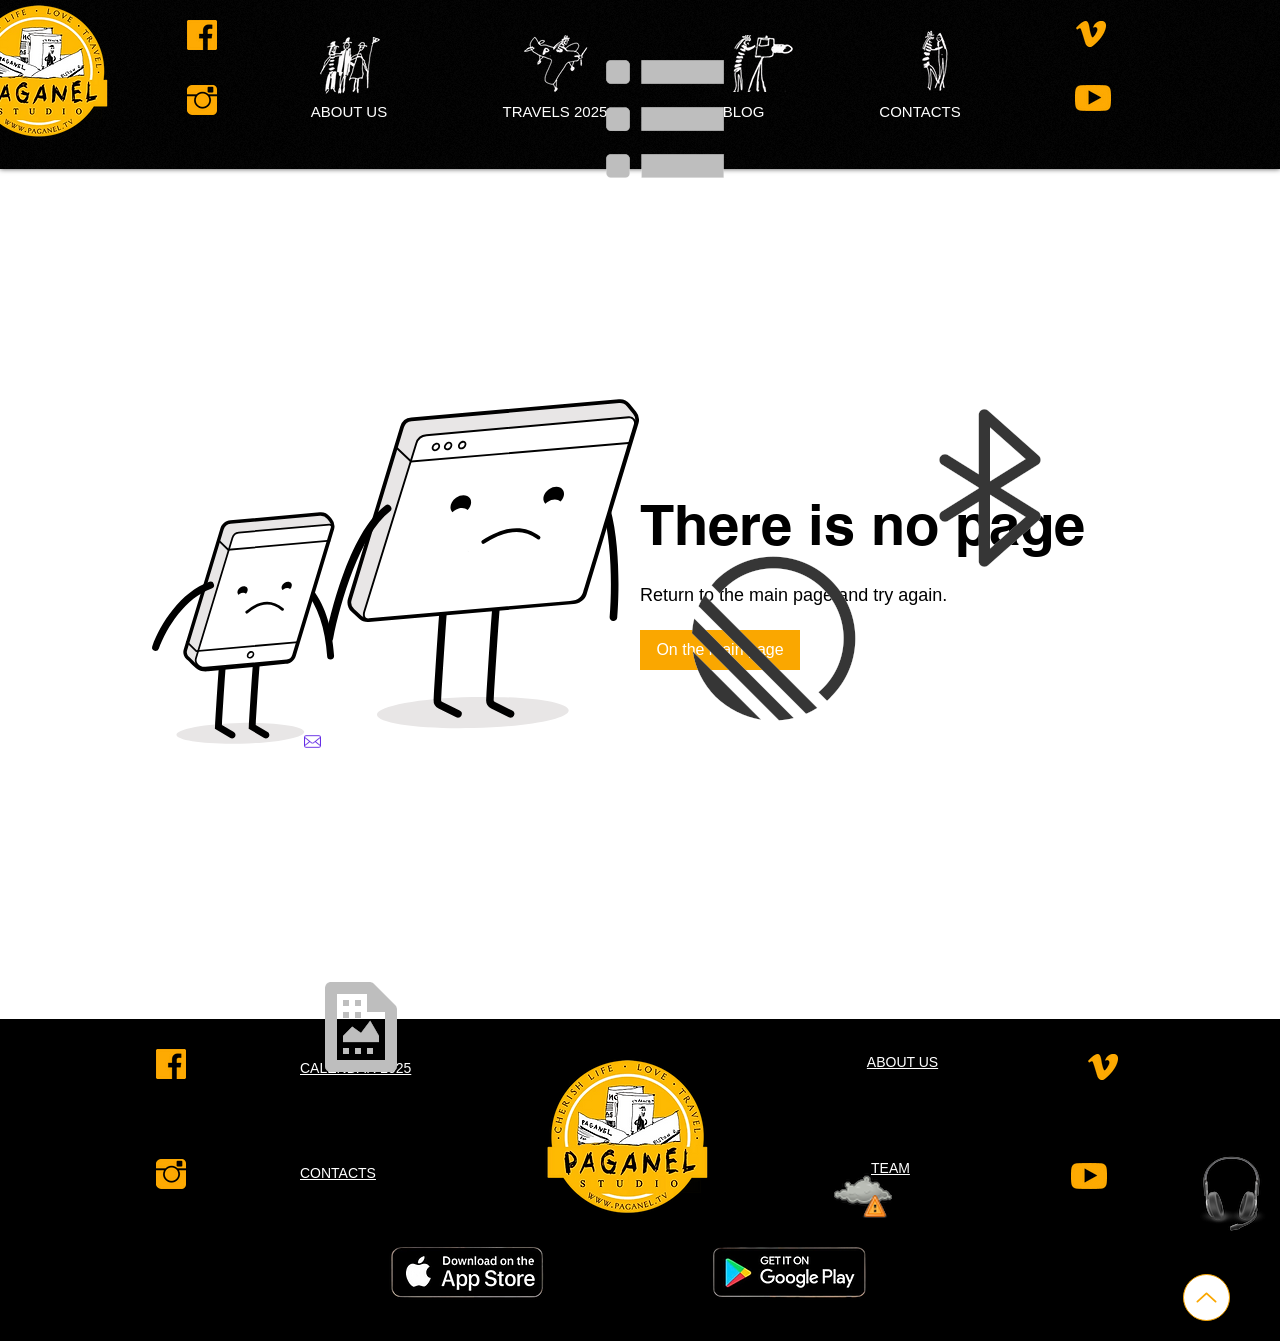 This screenshot has height=1341, width=1280. I want to click on switch to list view, so click(665, 119).